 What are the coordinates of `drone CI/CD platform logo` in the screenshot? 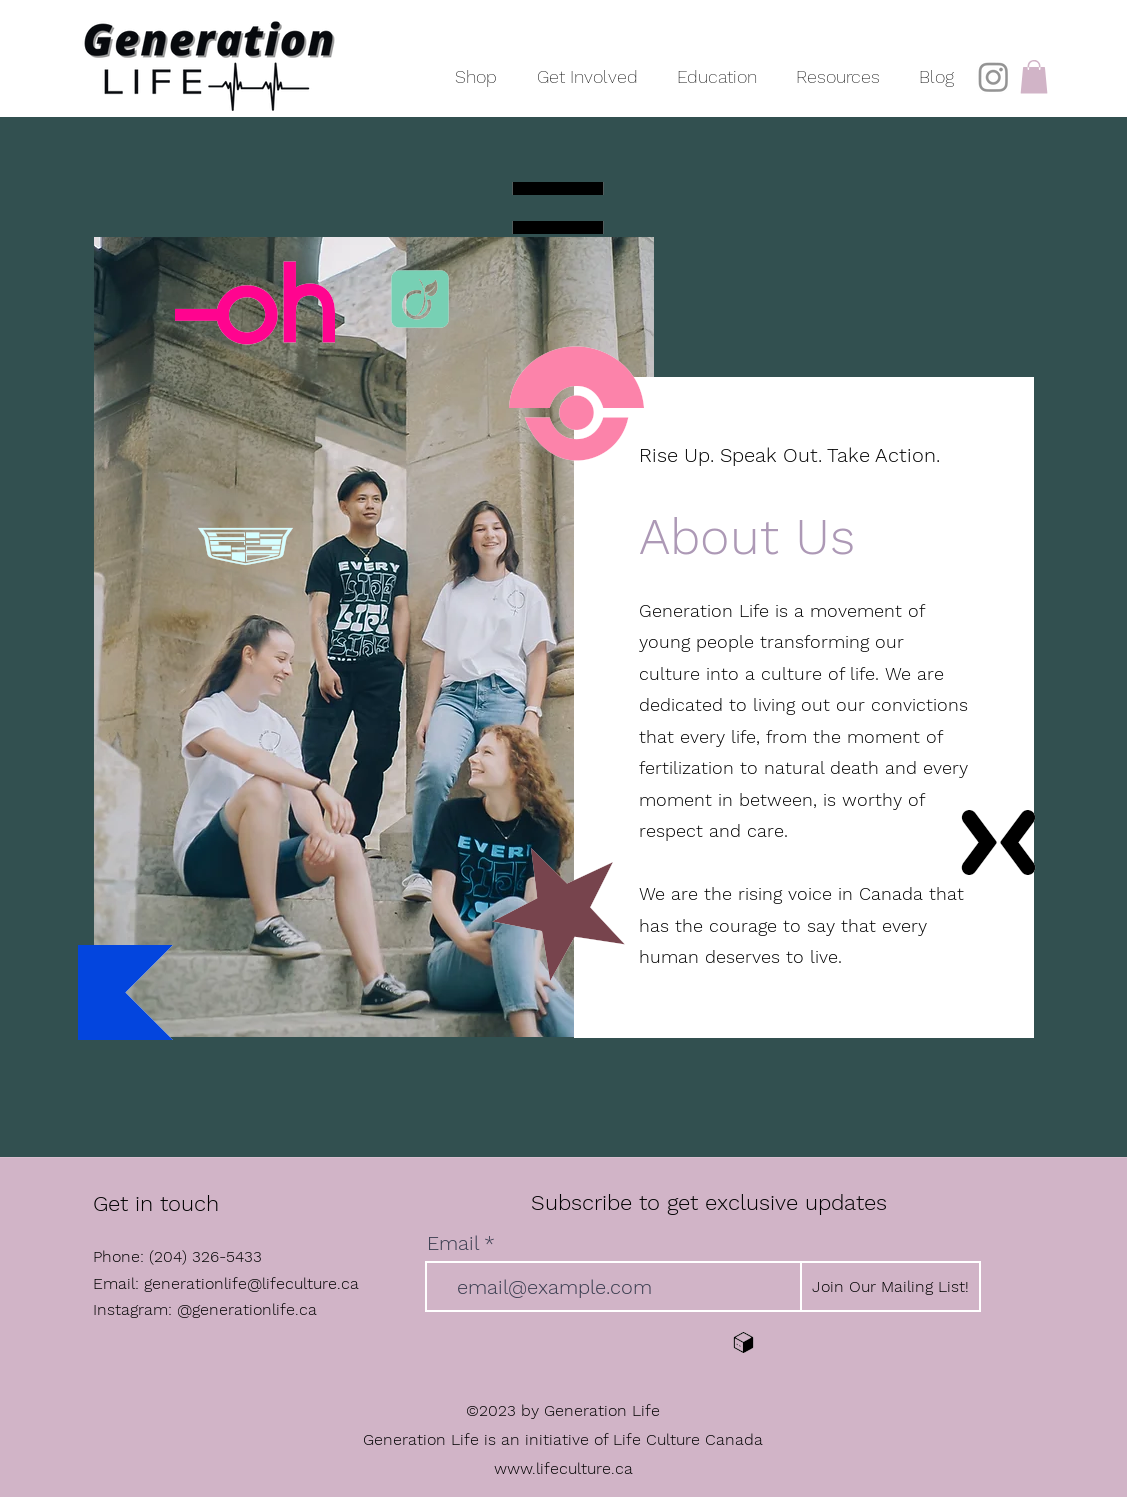 It's located at (576, 403).